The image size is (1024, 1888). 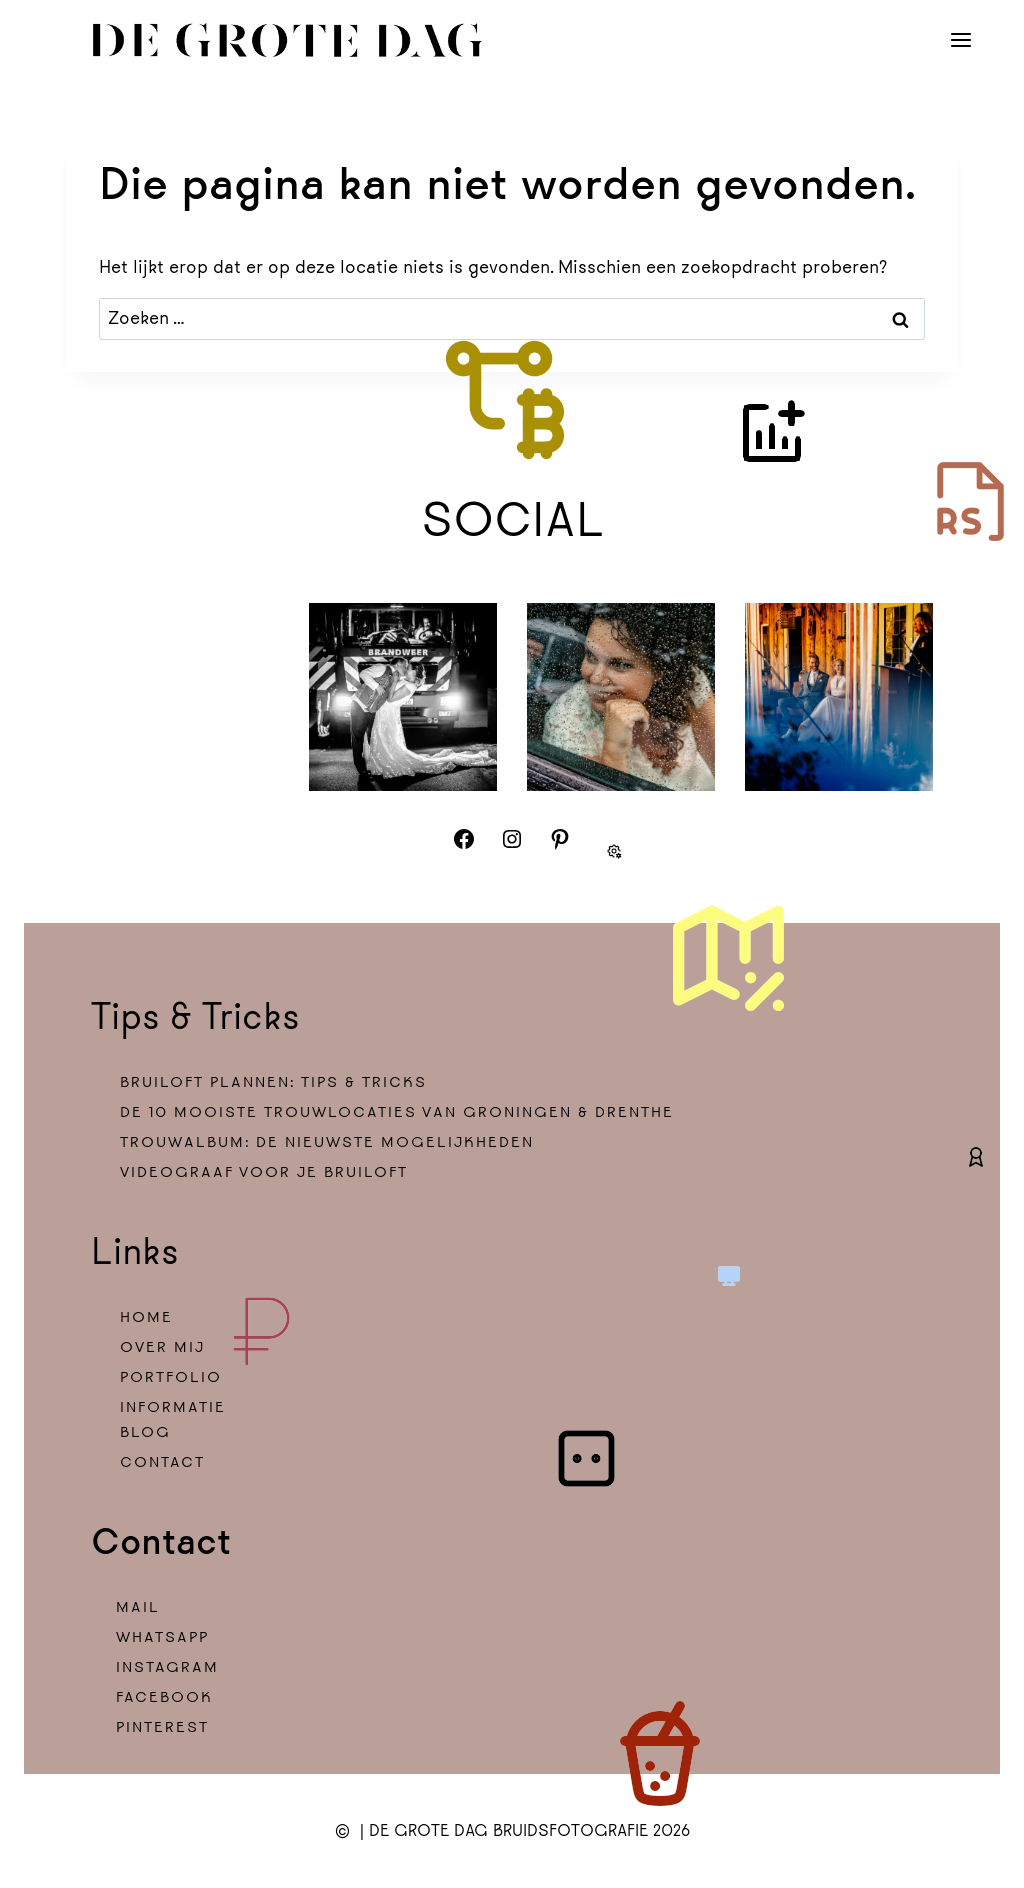 I want to click on access settings or preferences, so click(x=614, y=851).